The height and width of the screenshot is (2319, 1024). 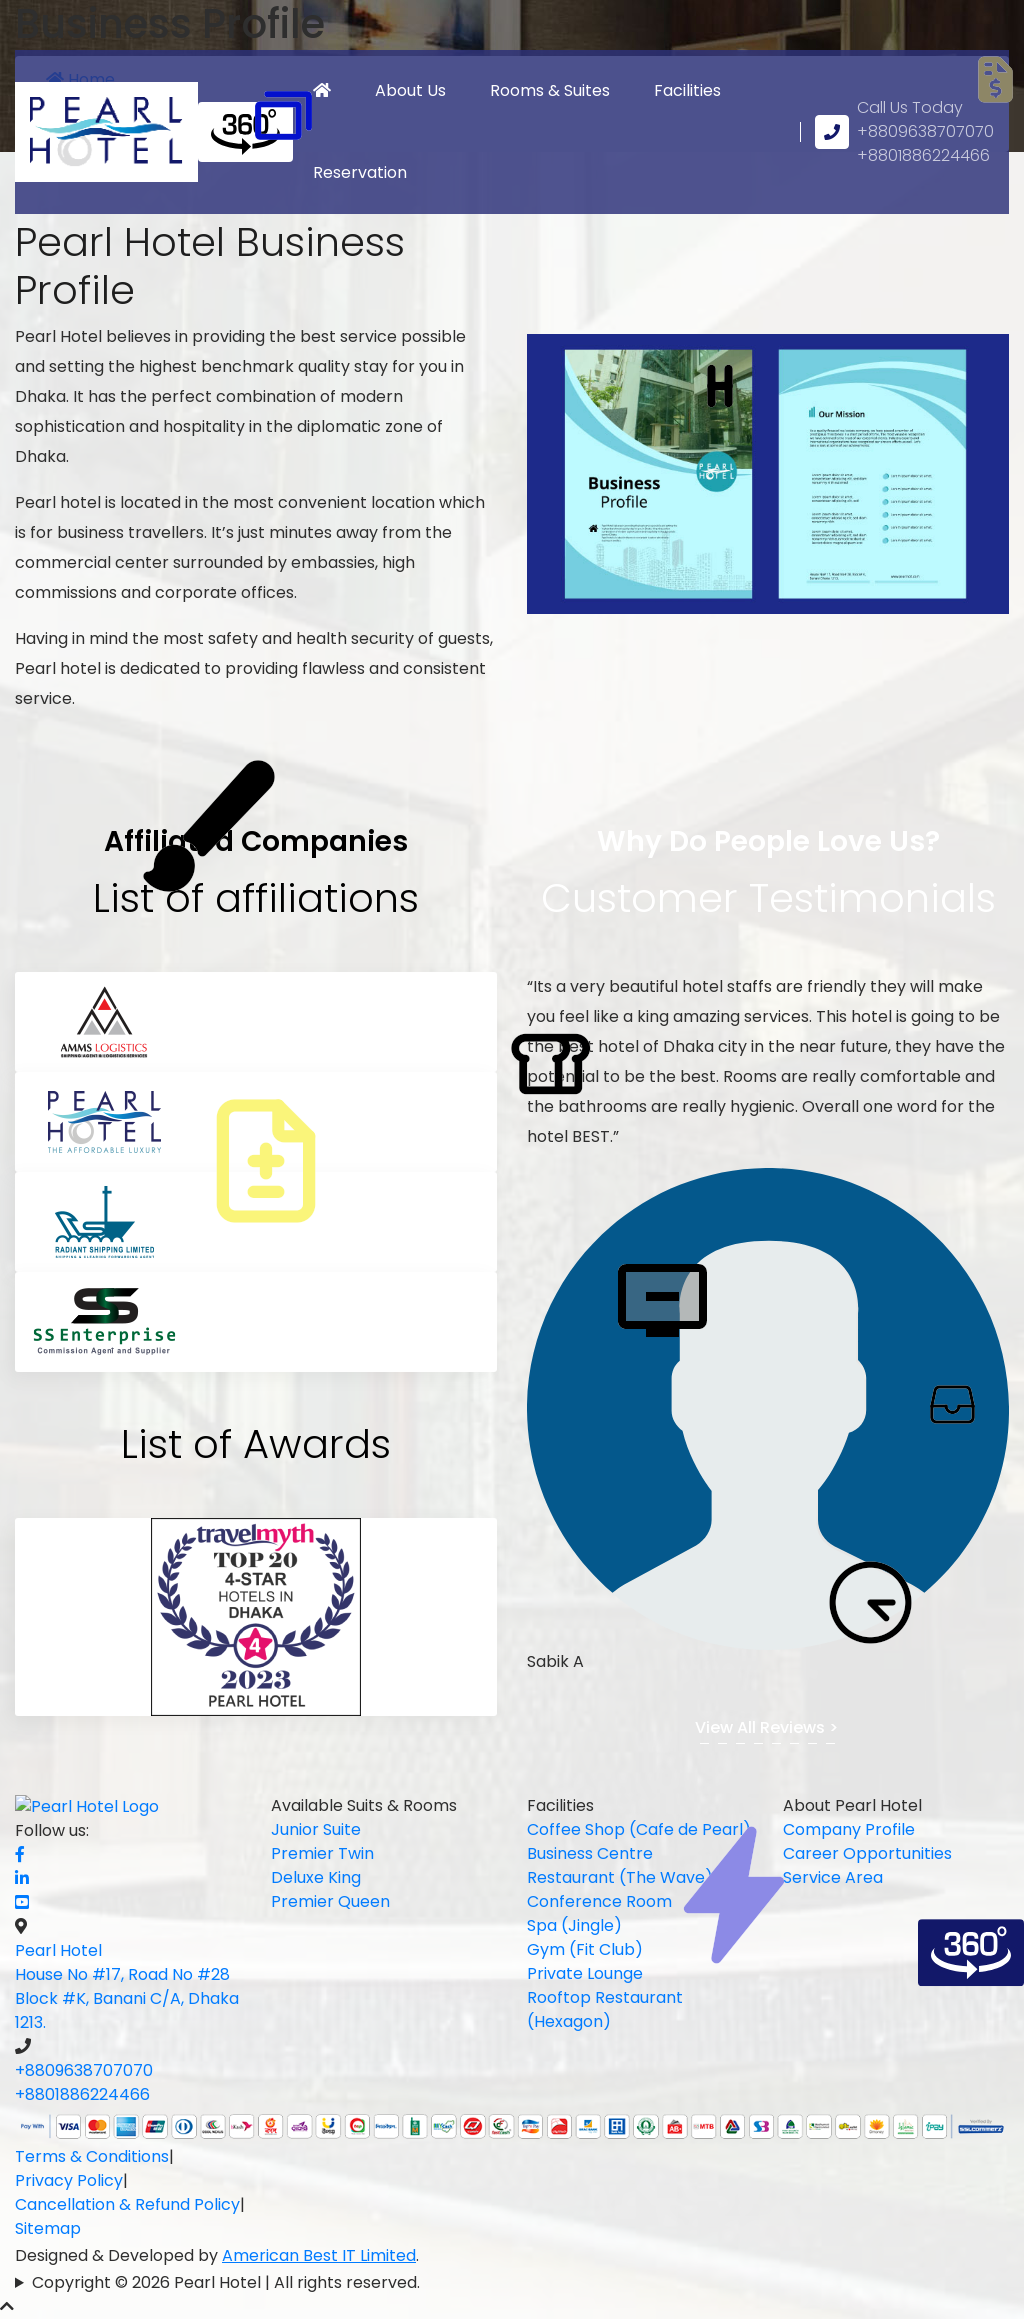 I want to click on indicates afternoon time or PM hours, so click(x=870, y=1602).